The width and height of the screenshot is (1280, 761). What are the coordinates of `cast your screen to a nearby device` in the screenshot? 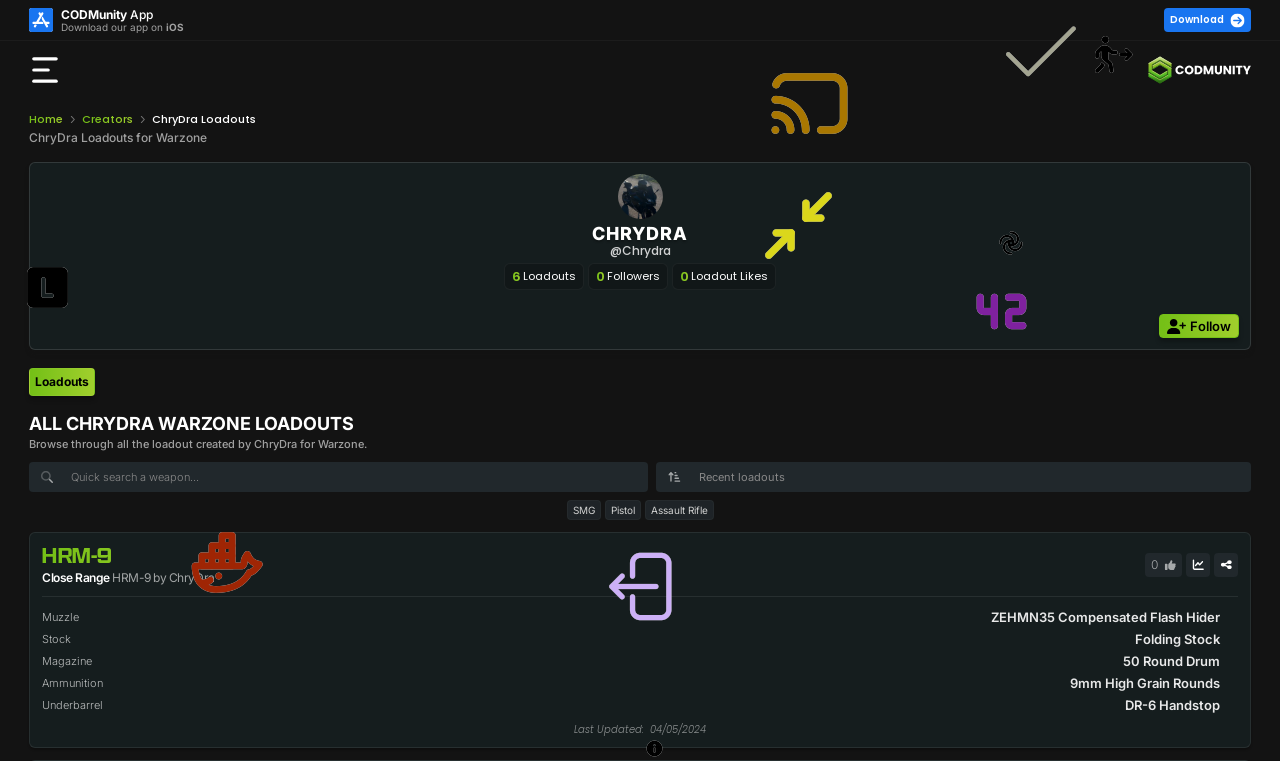 It's located at (809, 103).